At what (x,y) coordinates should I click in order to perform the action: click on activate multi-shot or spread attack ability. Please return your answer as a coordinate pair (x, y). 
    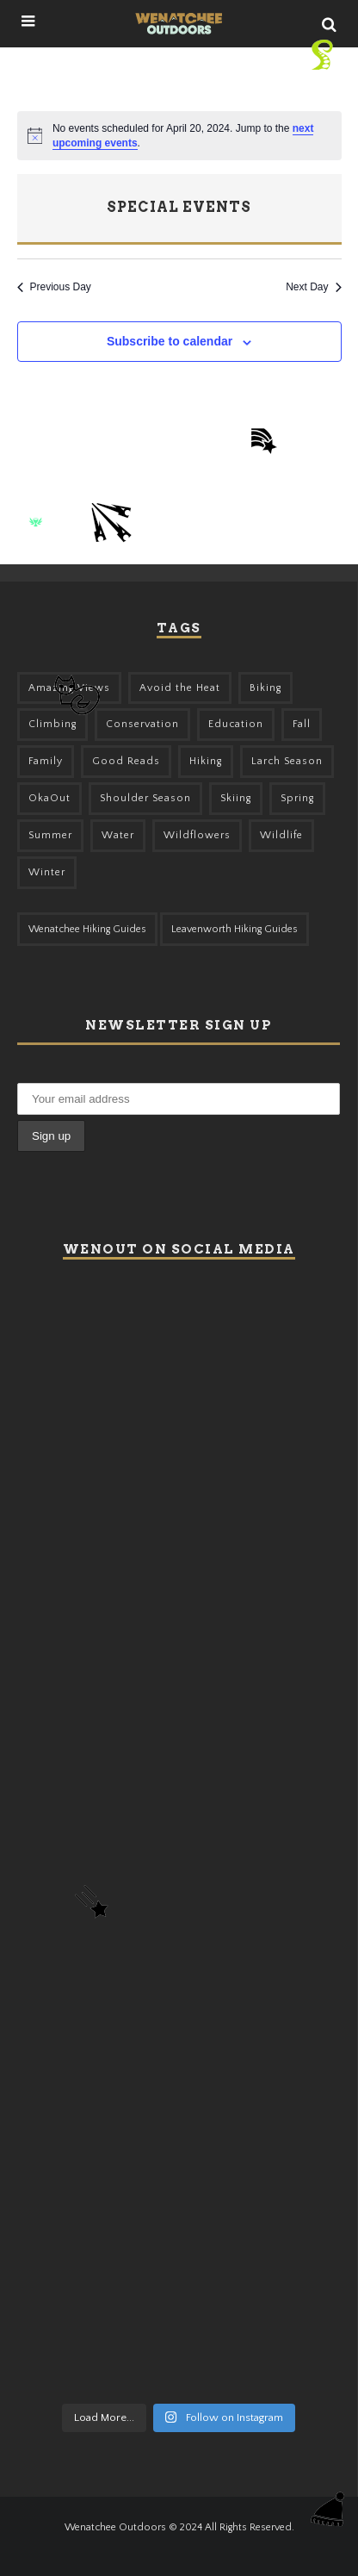
    Looking at the image, I should click on (111, 522).